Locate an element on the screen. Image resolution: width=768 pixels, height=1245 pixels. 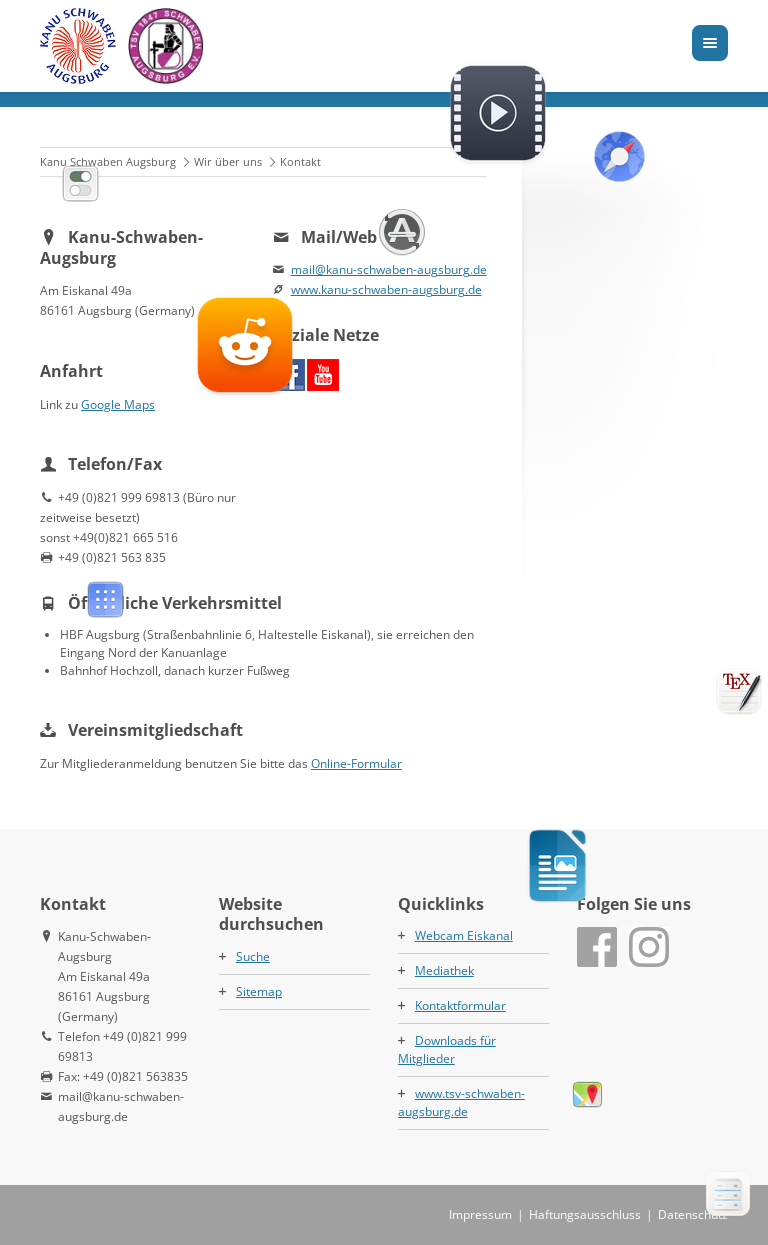
open the Reddit app is located at coordinates (245, 345).